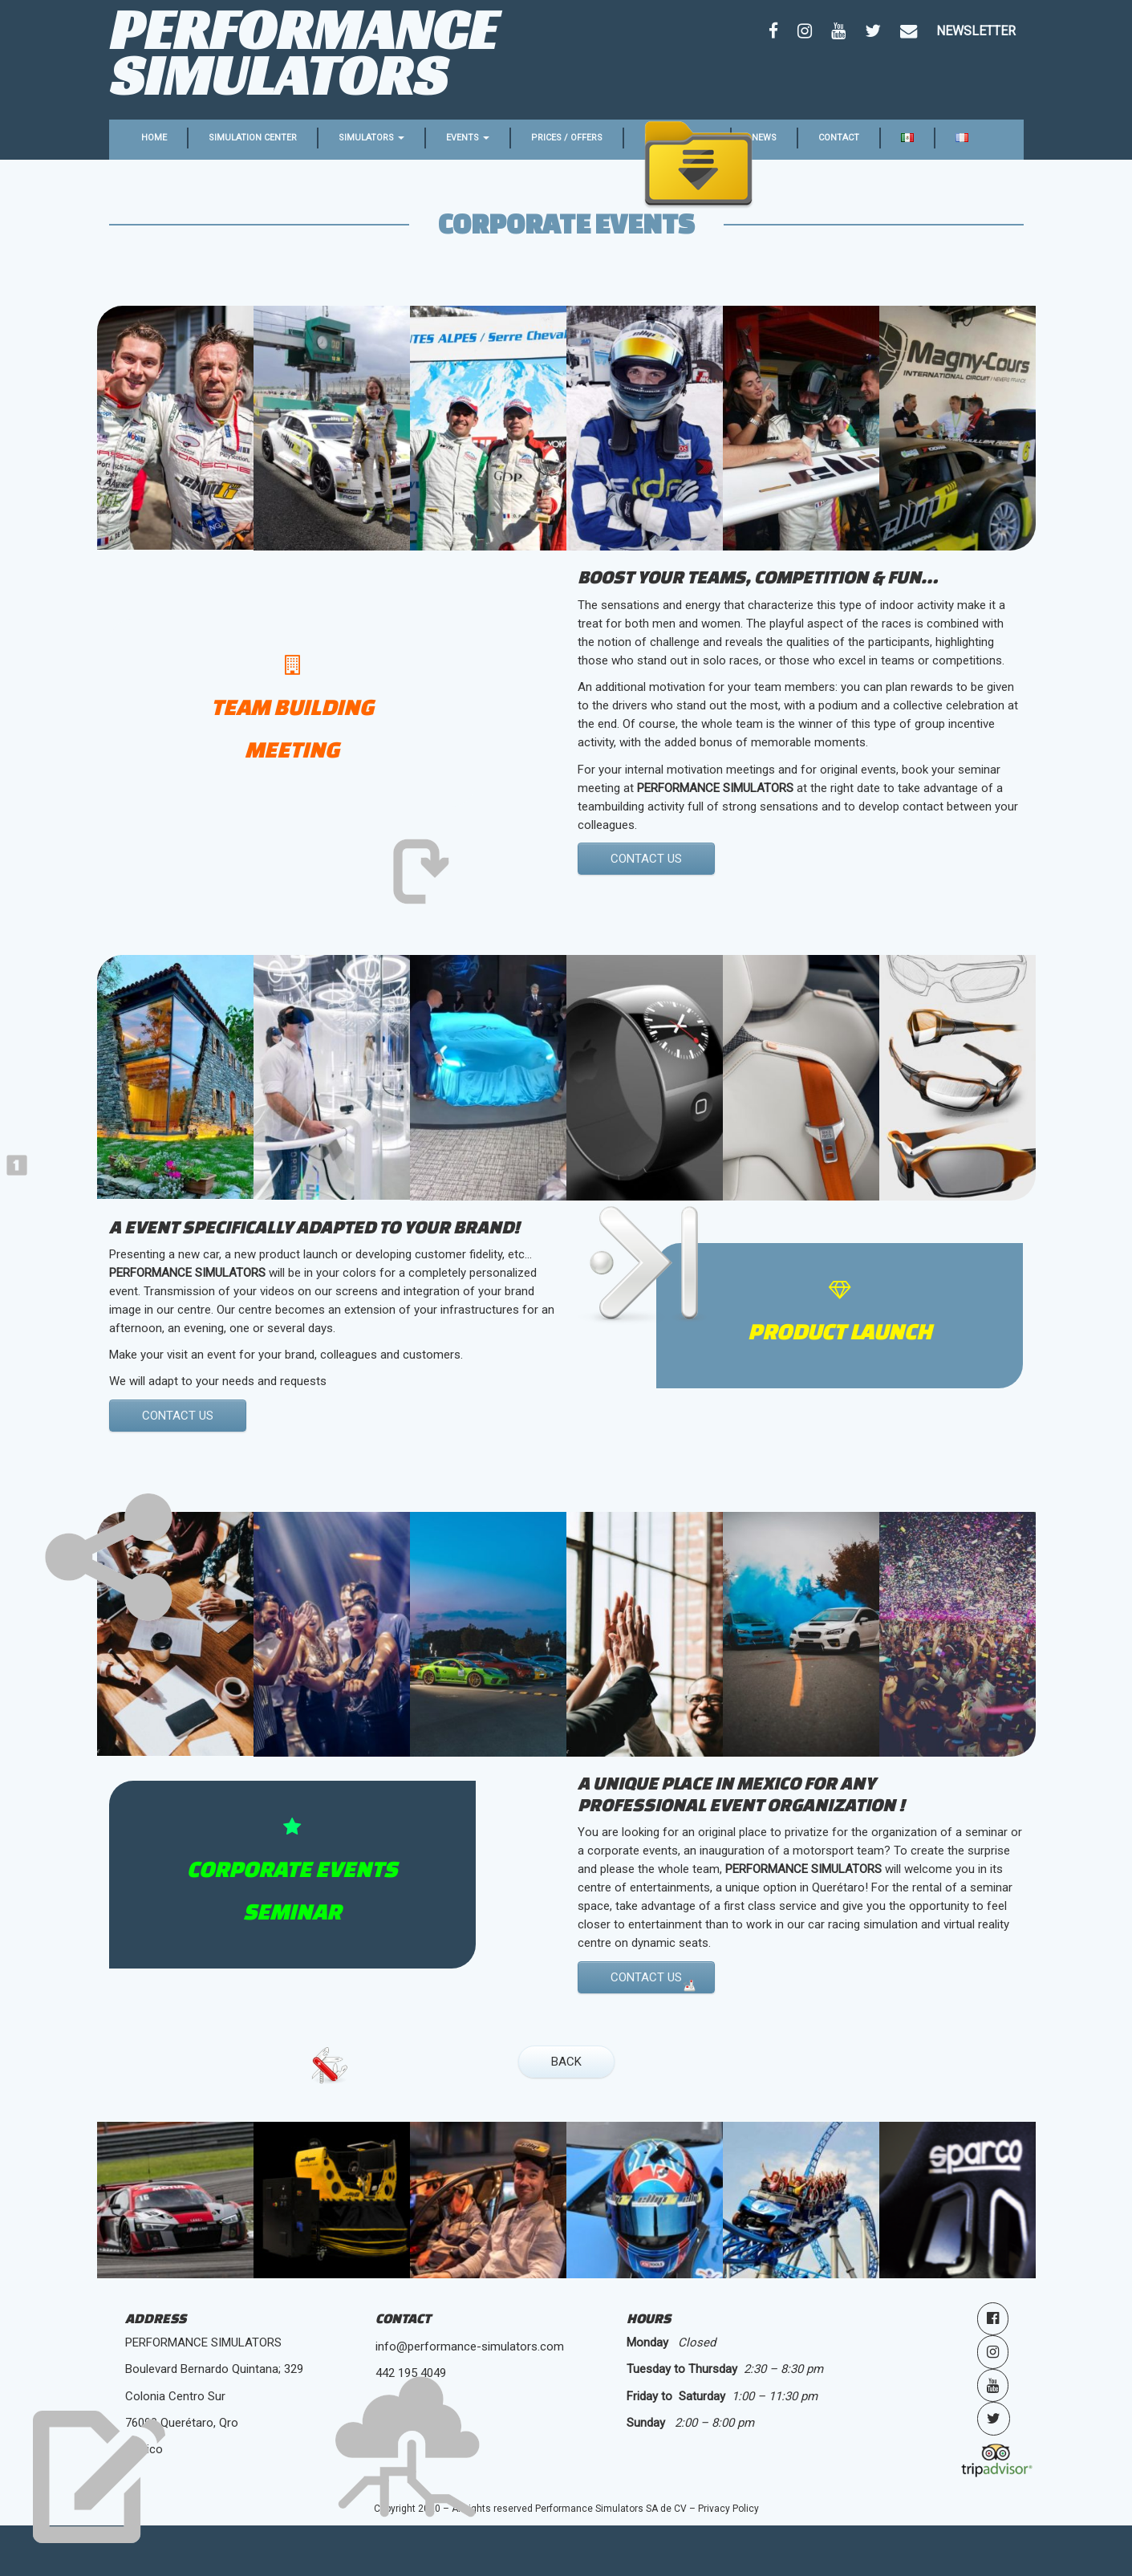 The height and width of the screenshot is (2576, 1132). What do you see at coordinates (698, 166) in the screenshot?
I see `open your getgo download manager folder` at bounding box center [698, 166].